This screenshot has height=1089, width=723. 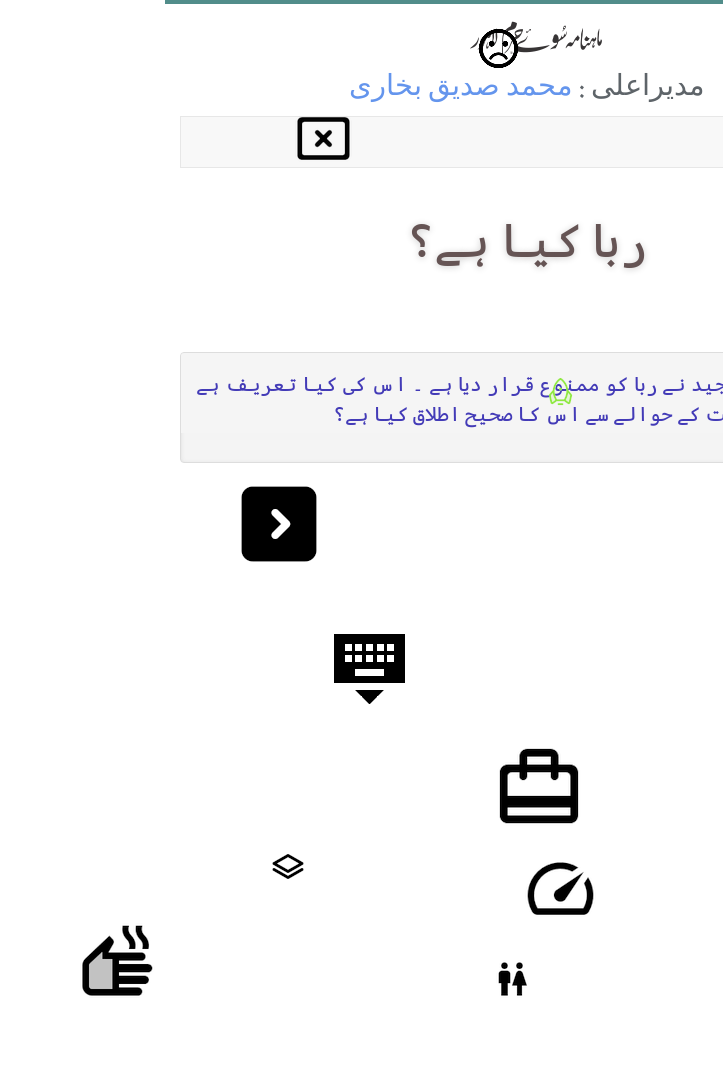 What do you see at coordinates (369, 665) in the screenshot?
I see `hide the on-screen keyboard` at bounding box center [369, 665].